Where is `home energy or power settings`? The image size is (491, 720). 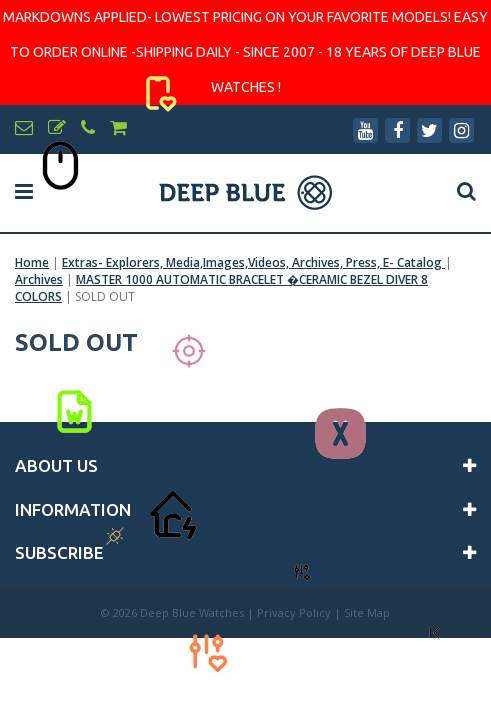
home energy or power settings is located at coordinates (173, 514).